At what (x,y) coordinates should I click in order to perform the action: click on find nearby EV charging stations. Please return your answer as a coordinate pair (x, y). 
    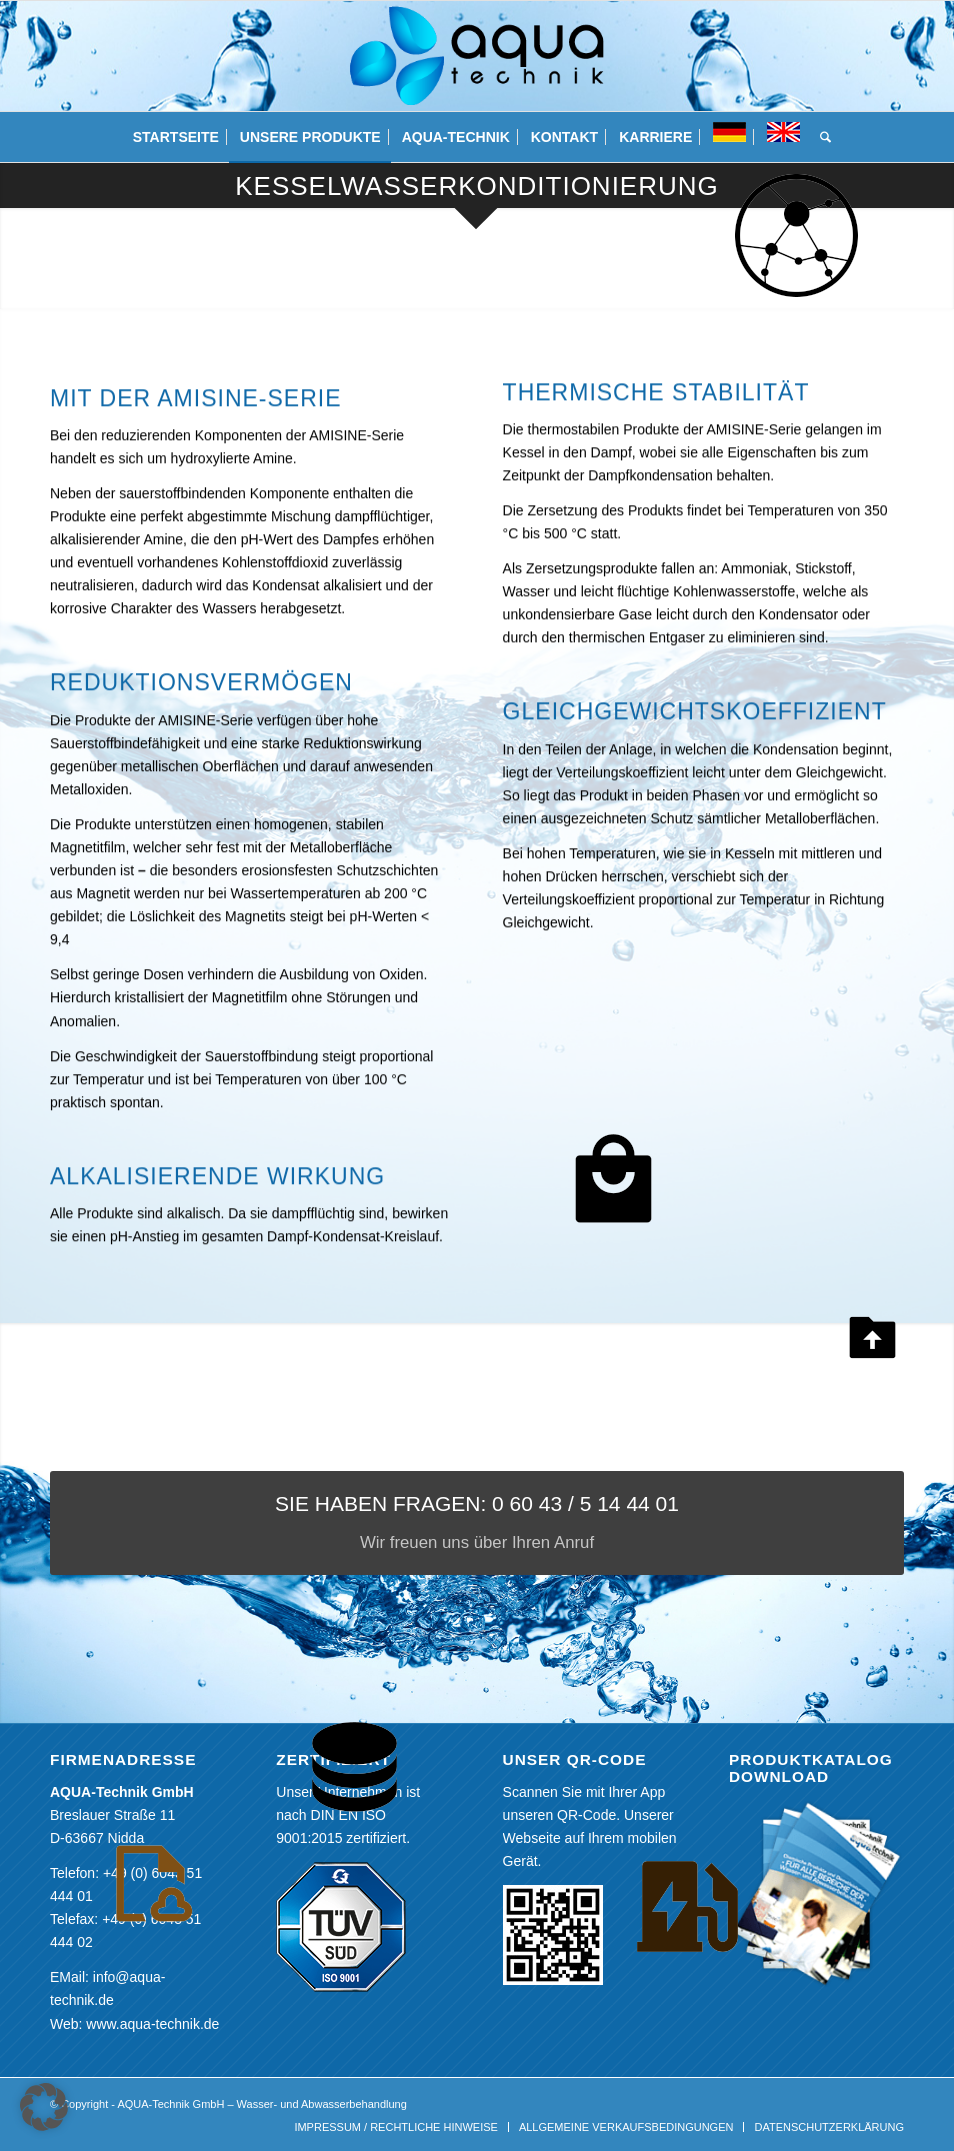
    Looking at the image, I should click on (687, 1906).